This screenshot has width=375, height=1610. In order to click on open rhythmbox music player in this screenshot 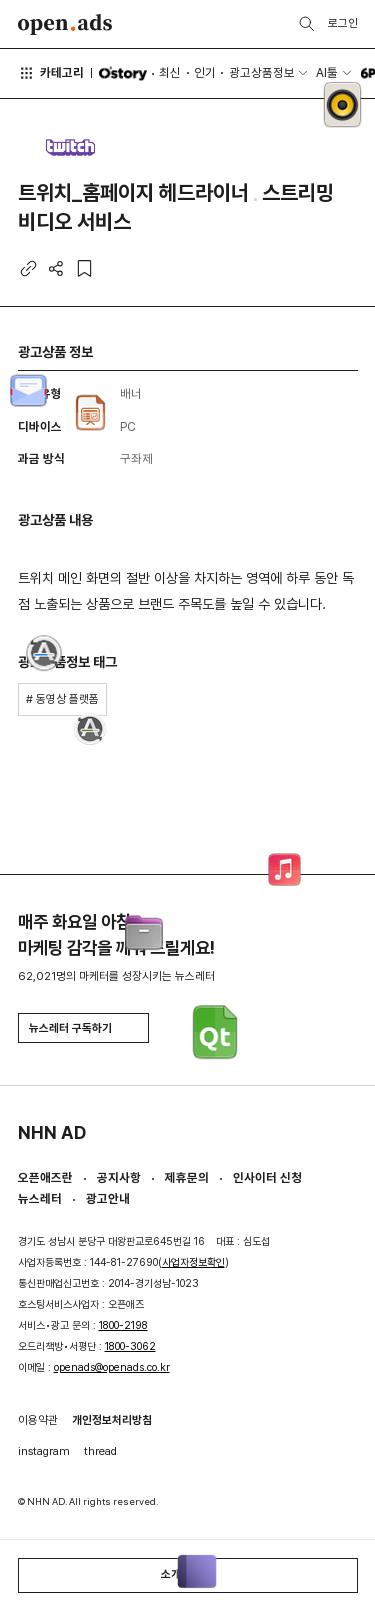, I will do `click(342, 104)`.